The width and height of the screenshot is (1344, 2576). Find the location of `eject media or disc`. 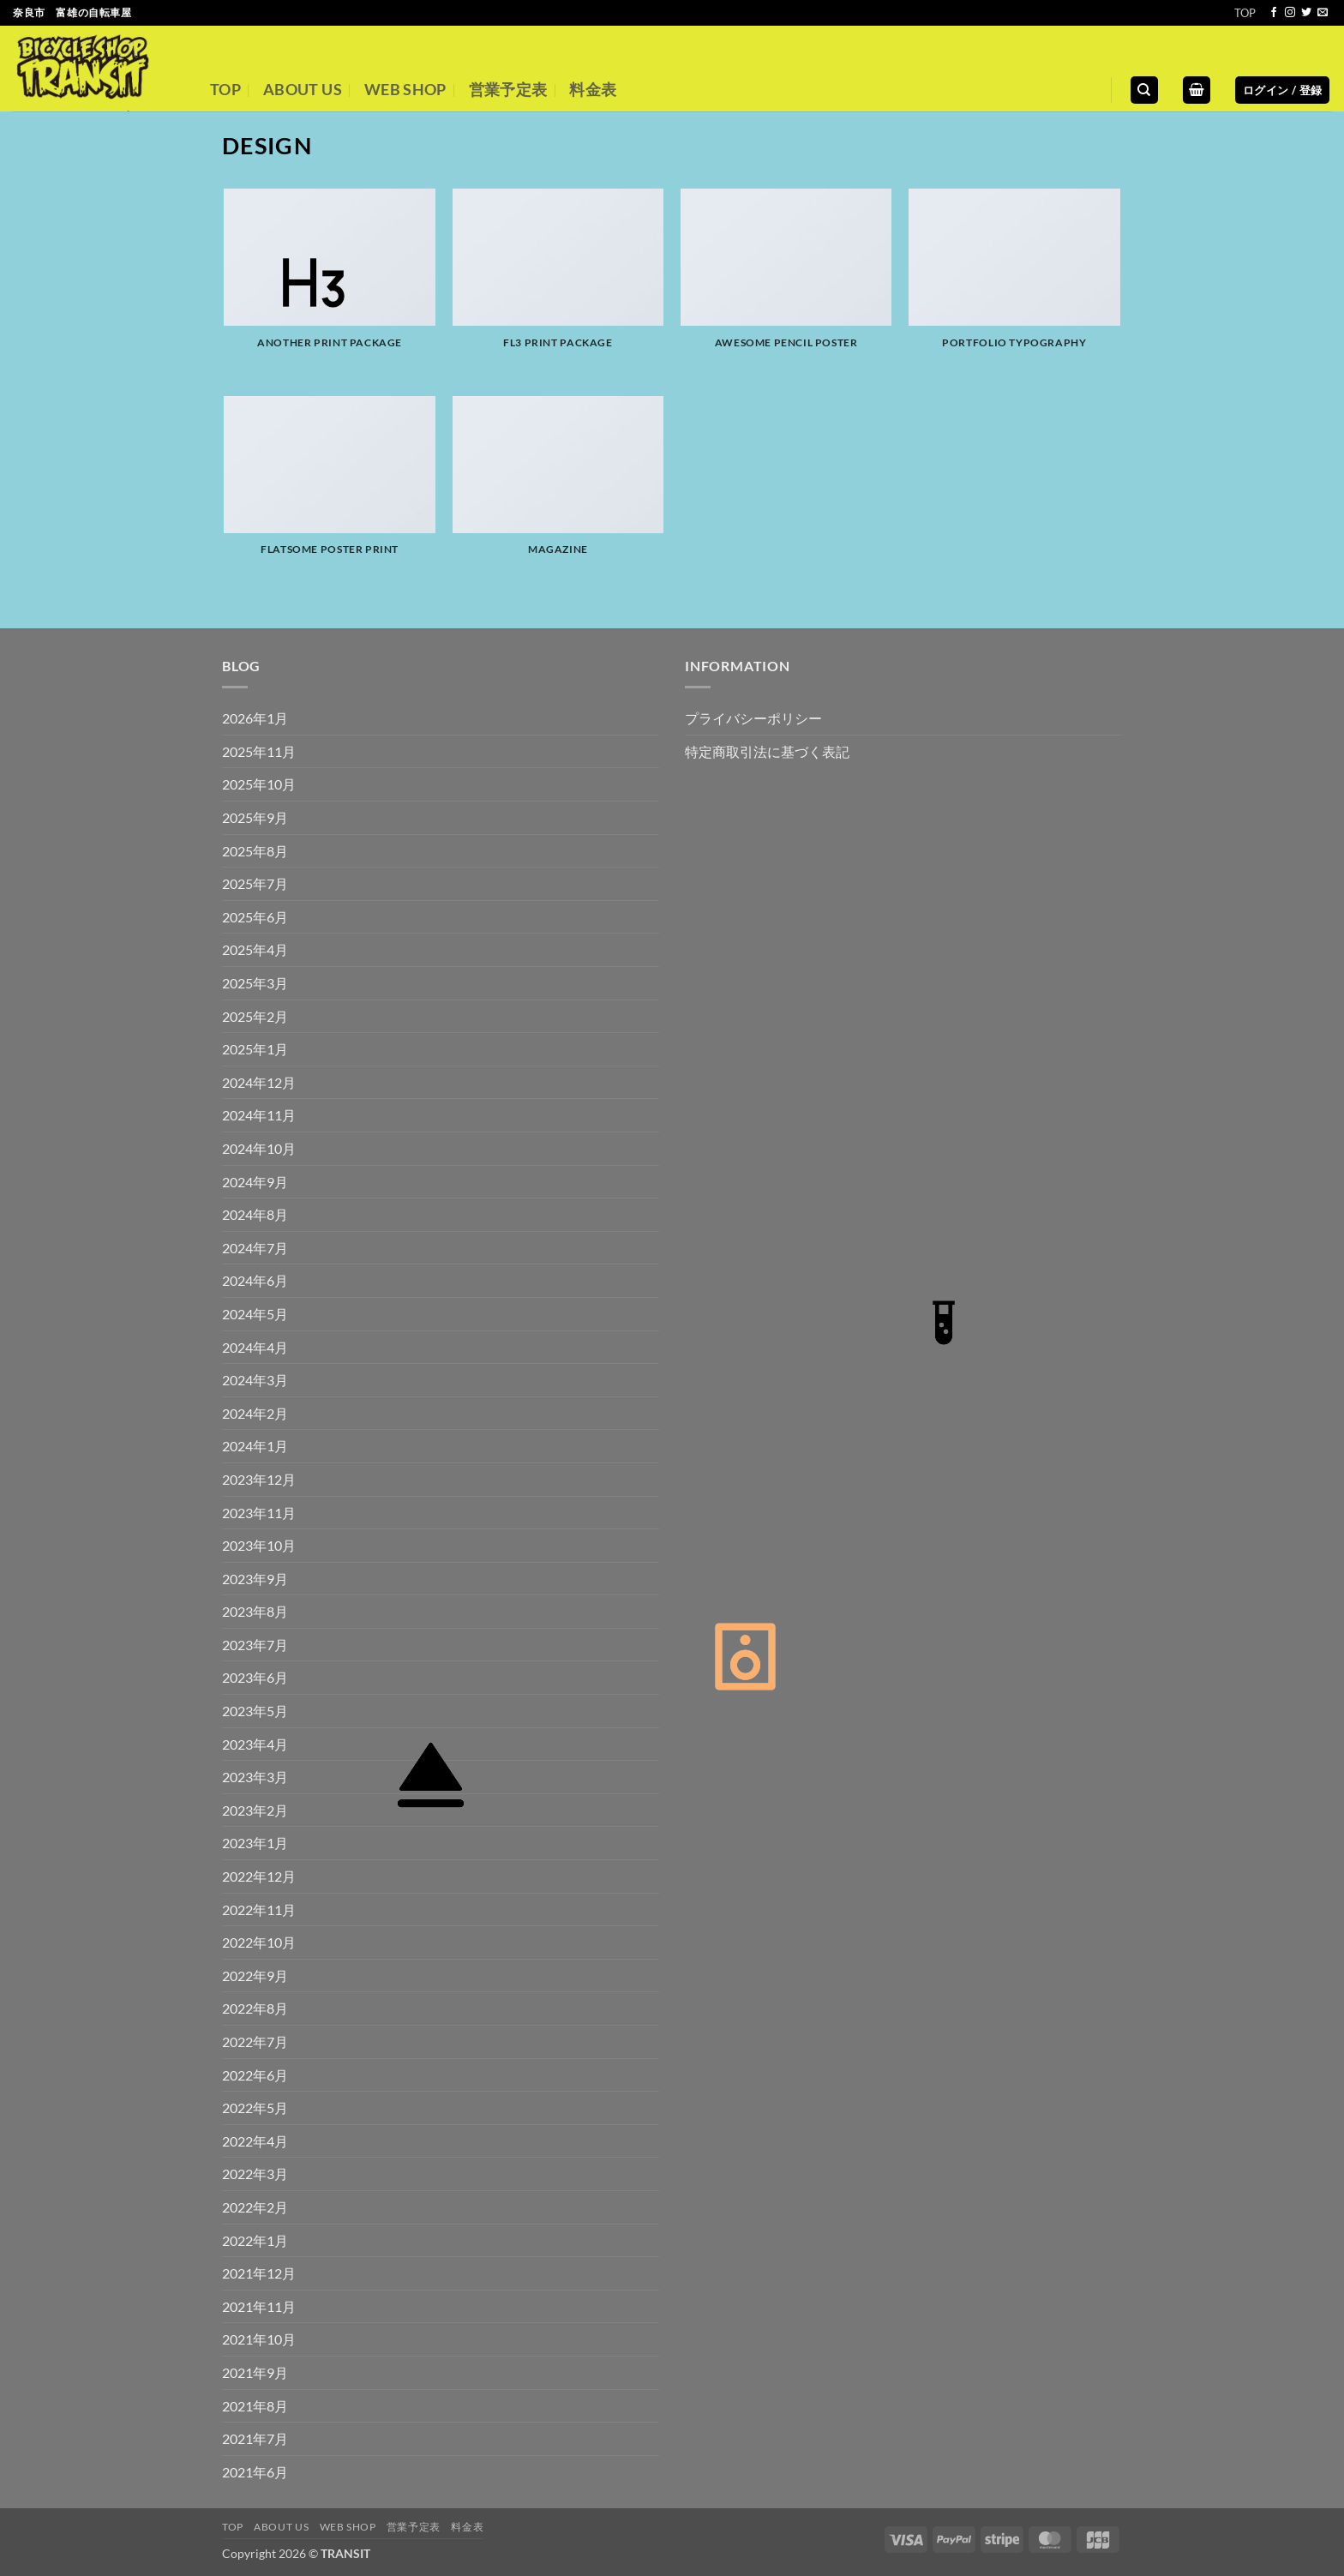

eject media or disc is located at coordinates (430, 1778).